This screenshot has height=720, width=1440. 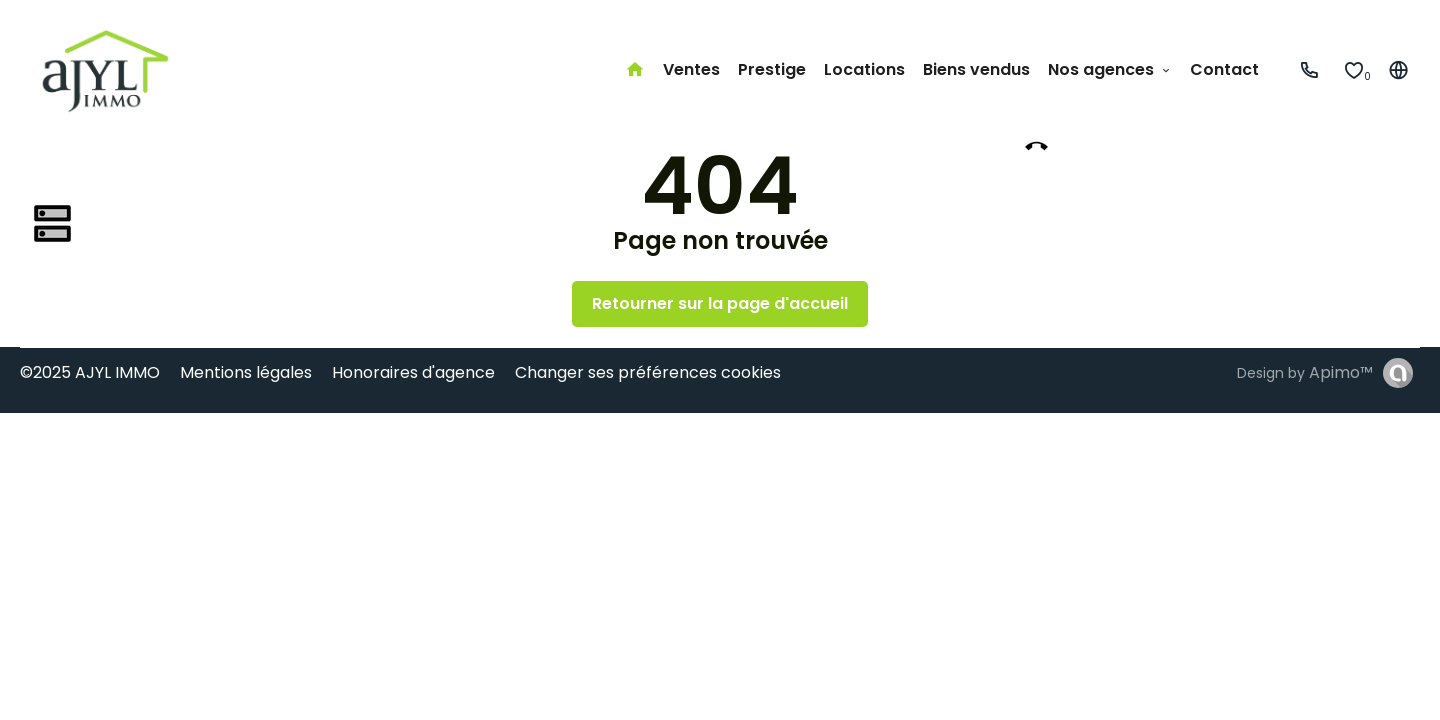 What do you see at coordinates (1036, 146) in the screenshot?
I see `end the current phone call` at bounding box center [1036, 146].